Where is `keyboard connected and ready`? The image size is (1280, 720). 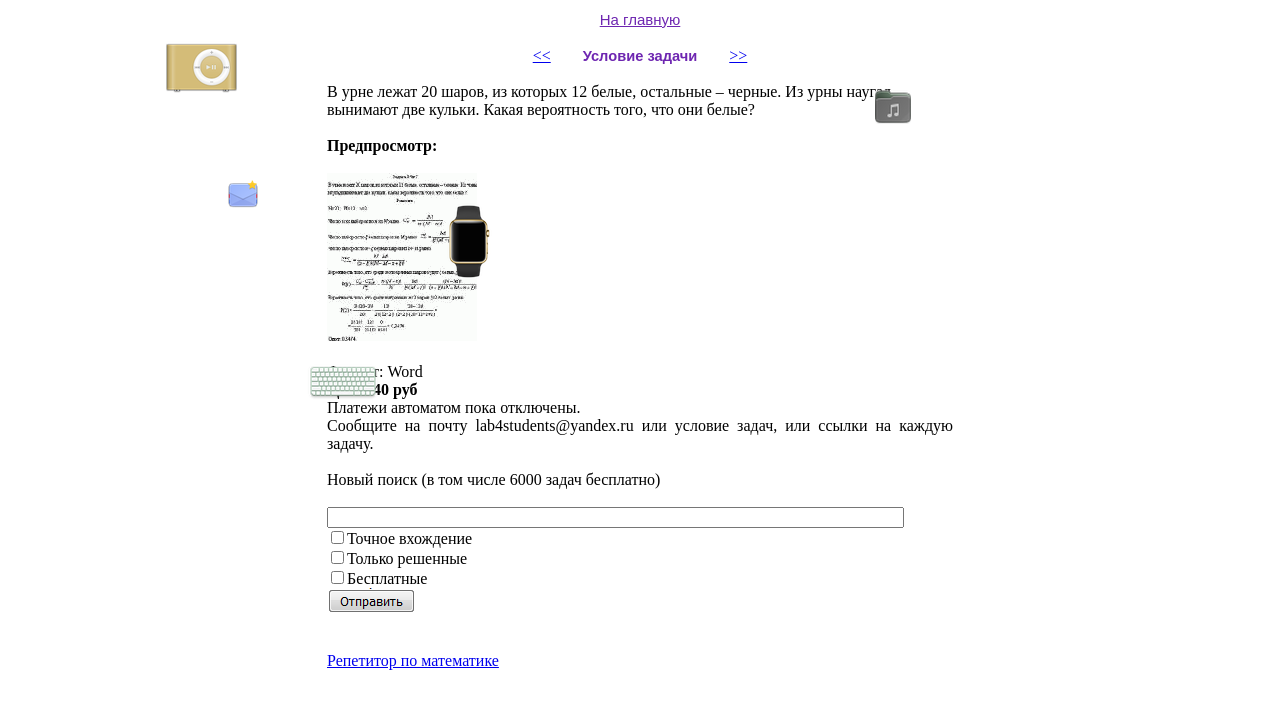 keyboard connected and ready is located at coordinates (343, 382).